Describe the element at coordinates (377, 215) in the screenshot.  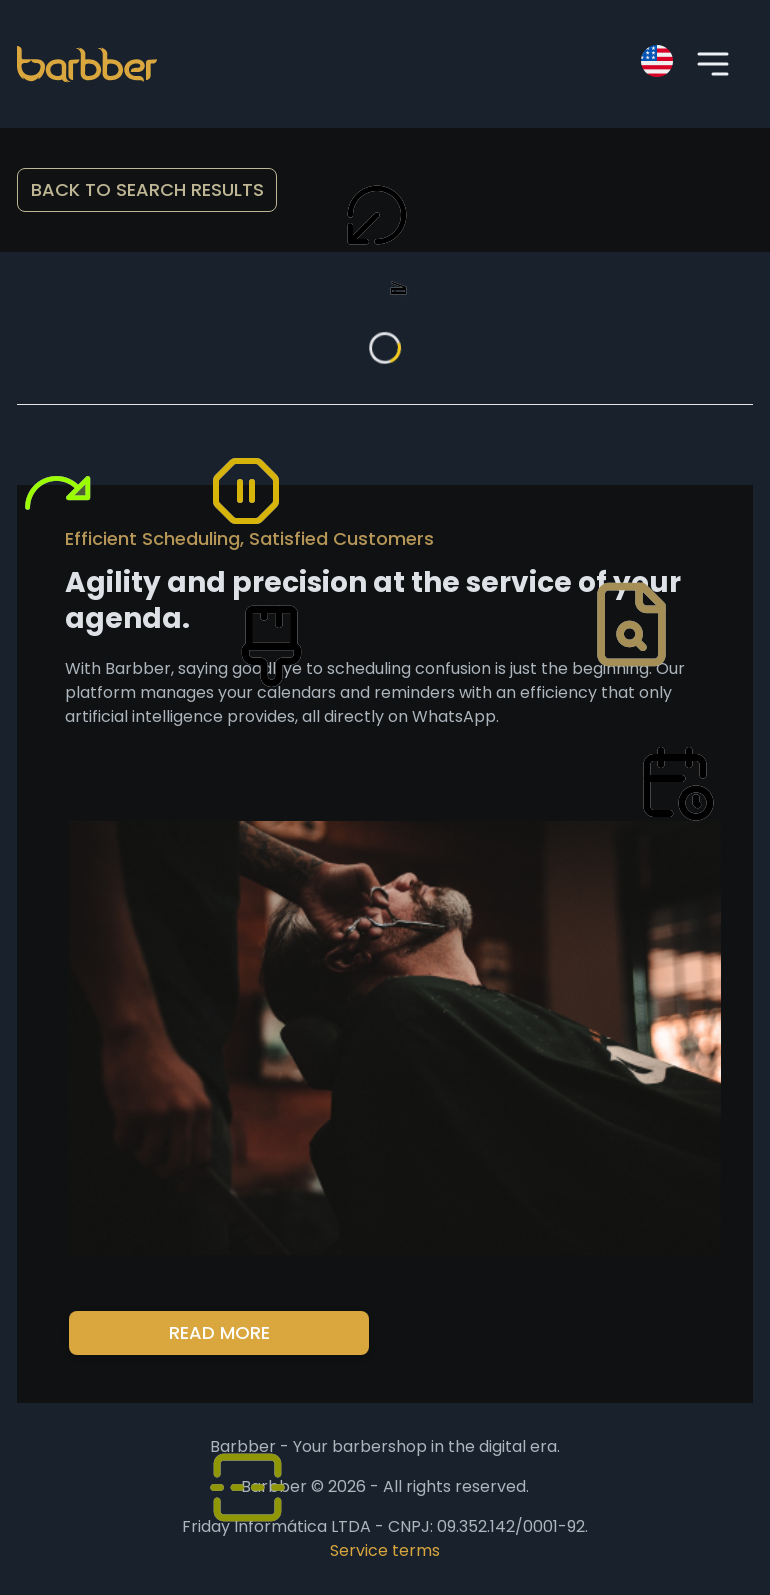
I see `export or download content to the bottom-left` at that location.